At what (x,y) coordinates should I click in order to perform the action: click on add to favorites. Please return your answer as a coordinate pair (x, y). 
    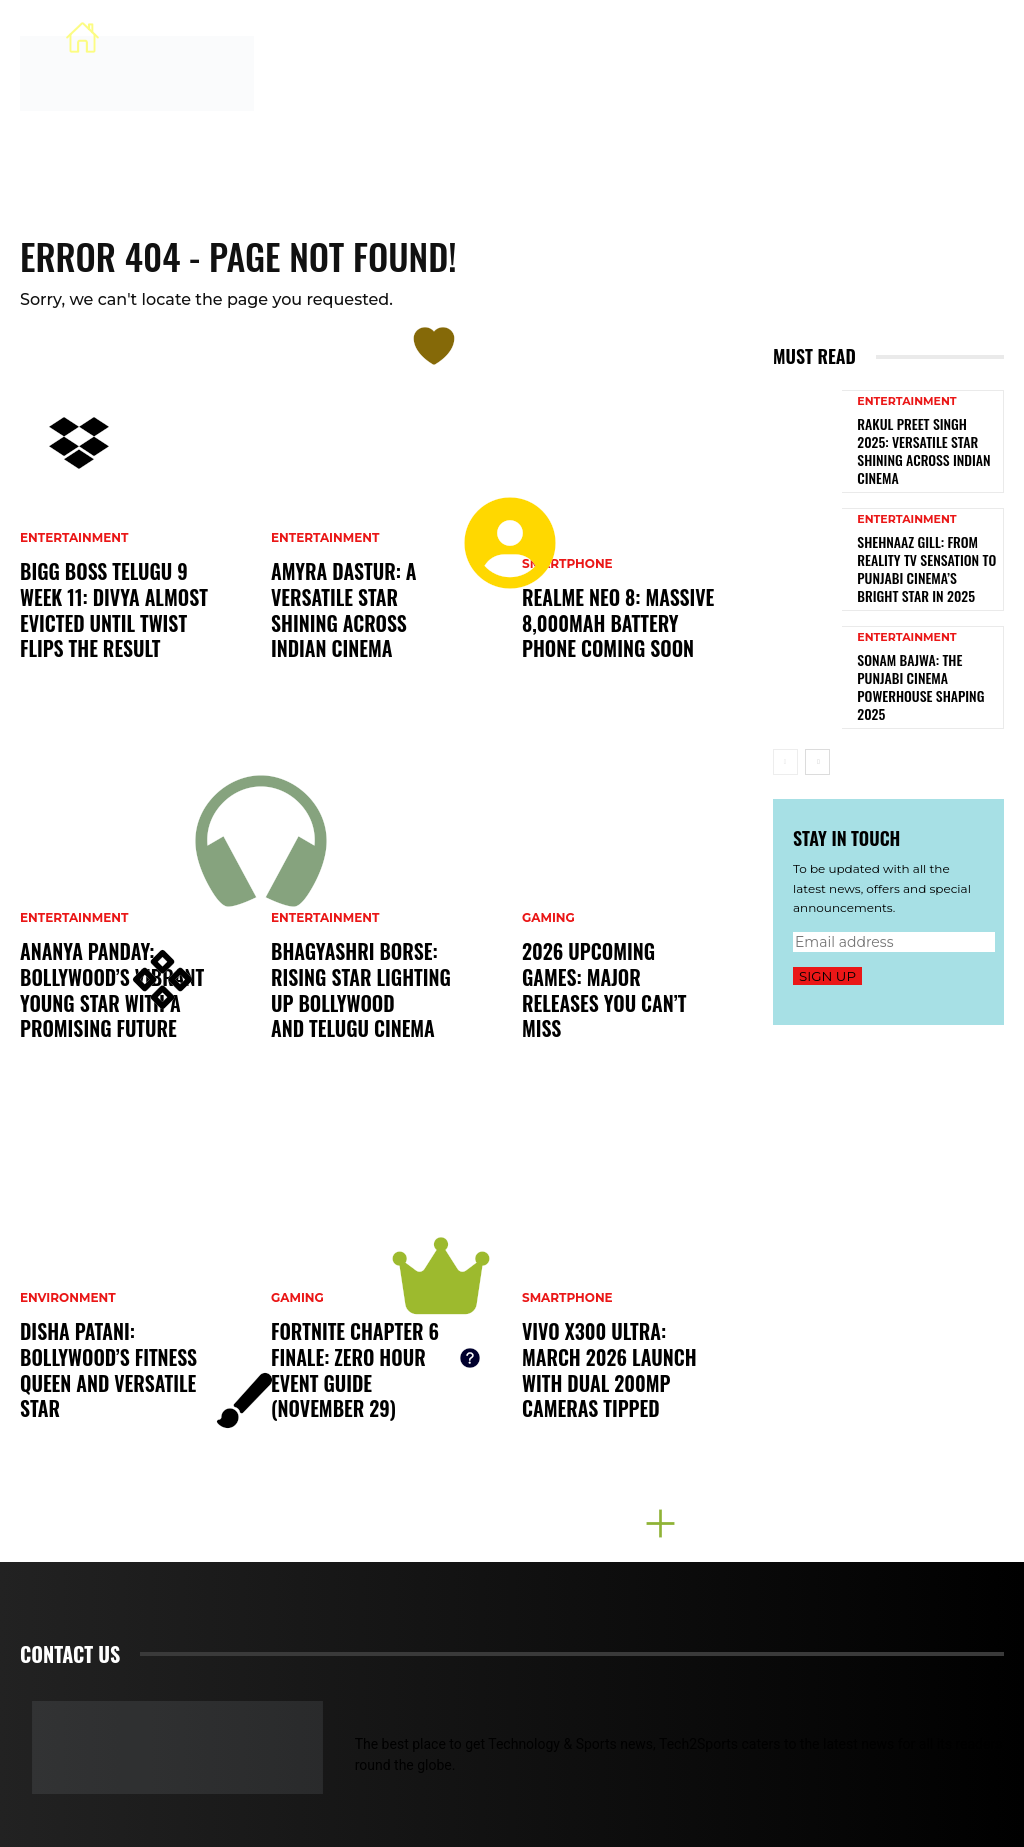
    Looking at the image, I should click on (434, 346).